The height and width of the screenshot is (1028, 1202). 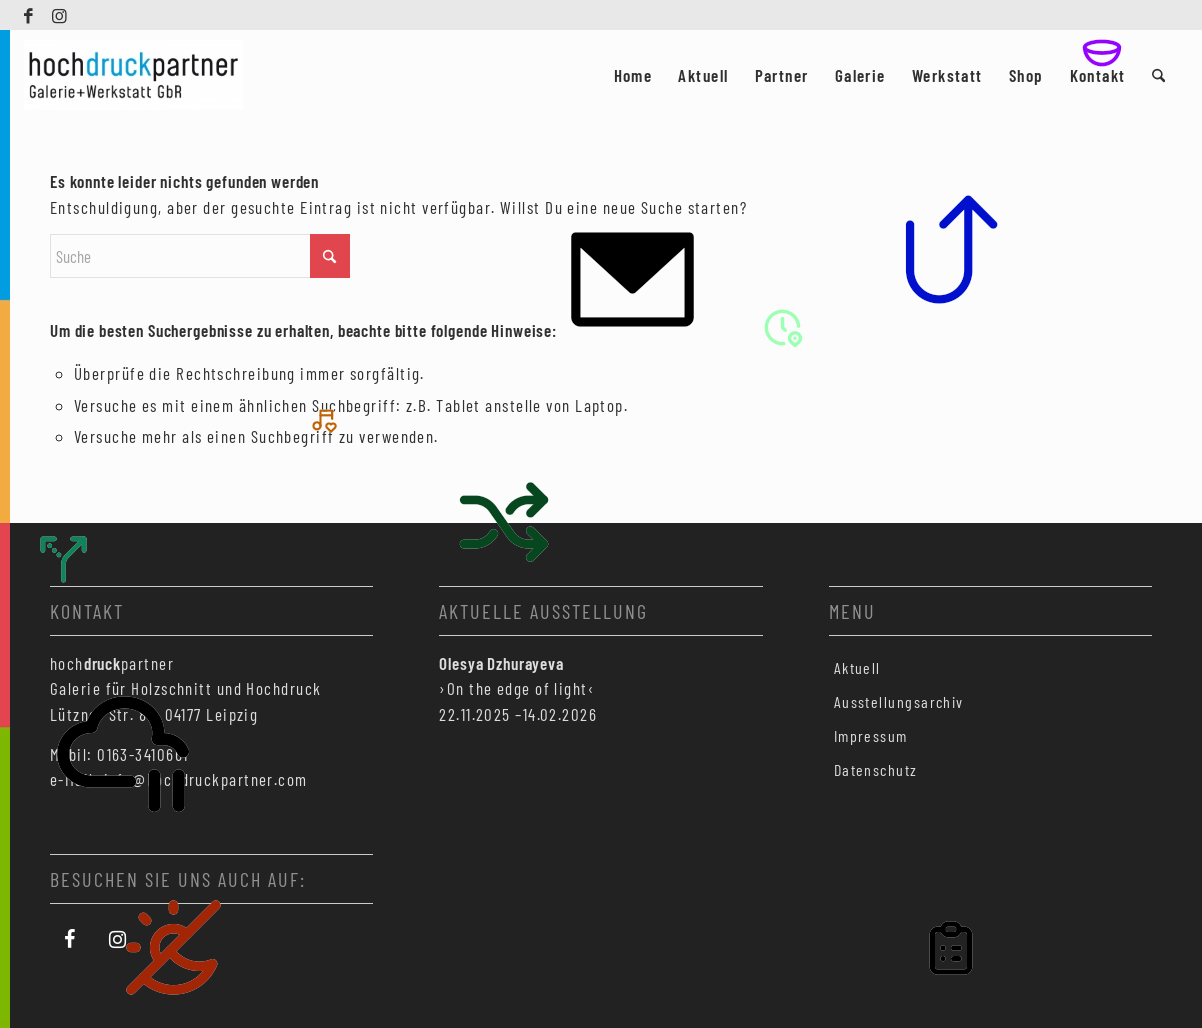 What do you see at coordinates (124, 745) in the screenshot?
I see `pause cloud sync or upload` at bounding box center [124, 745].